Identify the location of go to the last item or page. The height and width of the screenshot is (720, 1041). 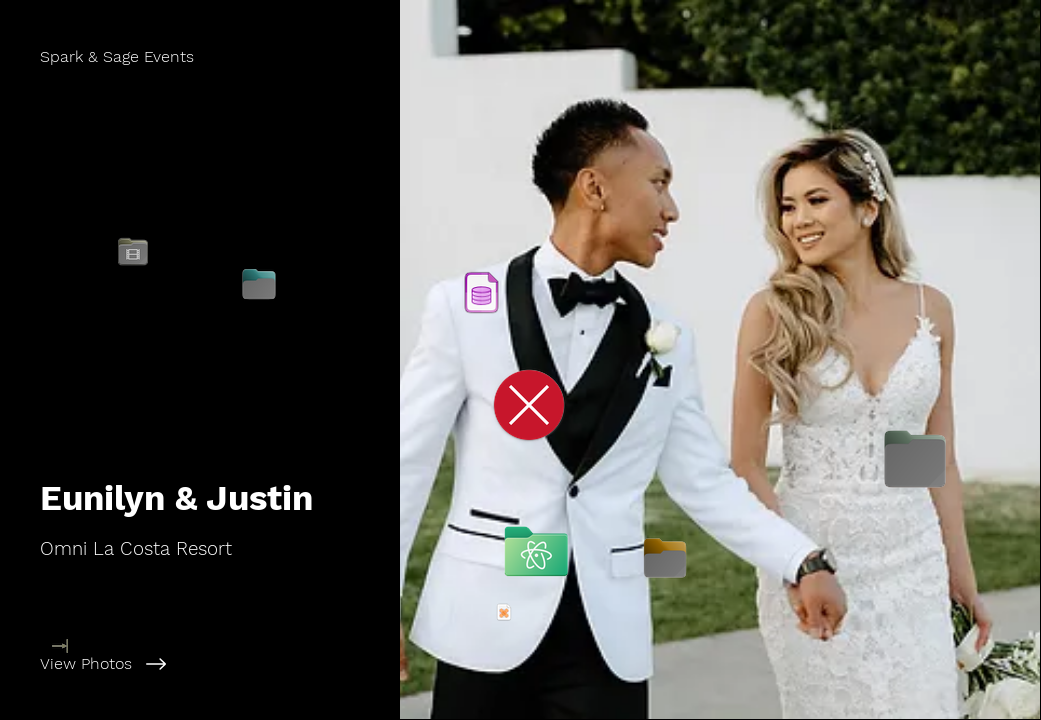
(60, 646).